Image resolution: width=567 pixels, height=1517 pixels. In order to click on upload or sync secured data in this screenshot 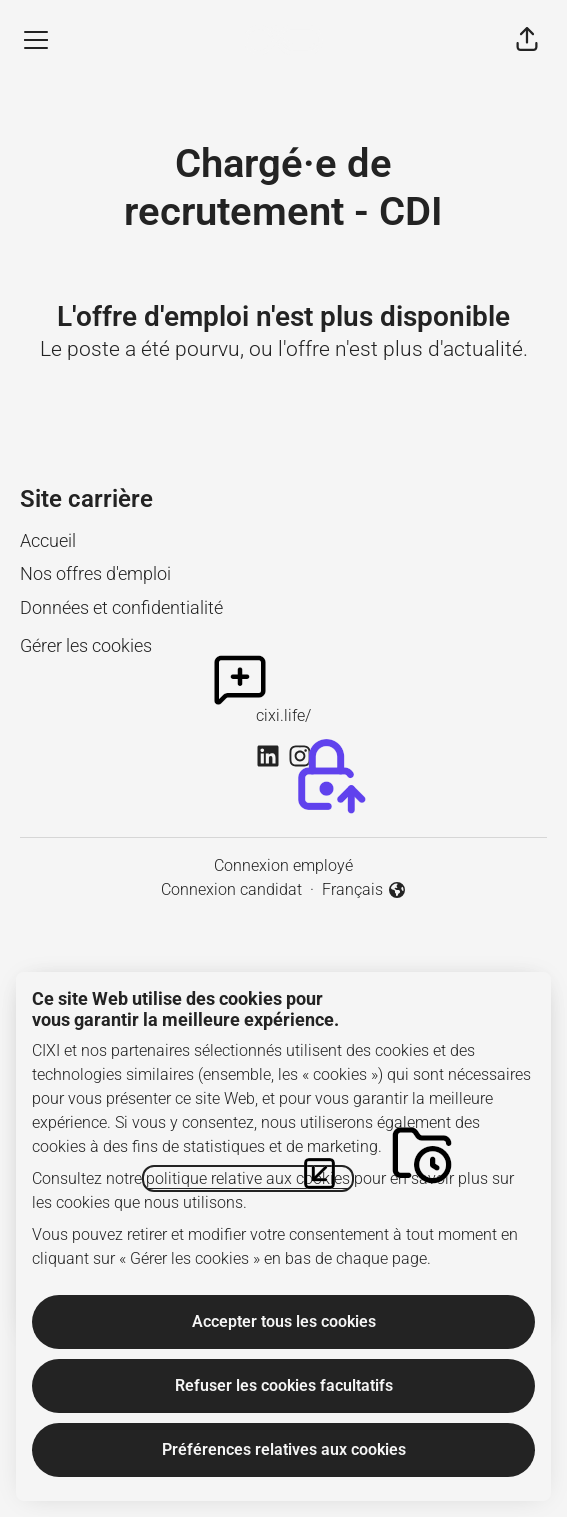, I will do `click(326, 774)`.